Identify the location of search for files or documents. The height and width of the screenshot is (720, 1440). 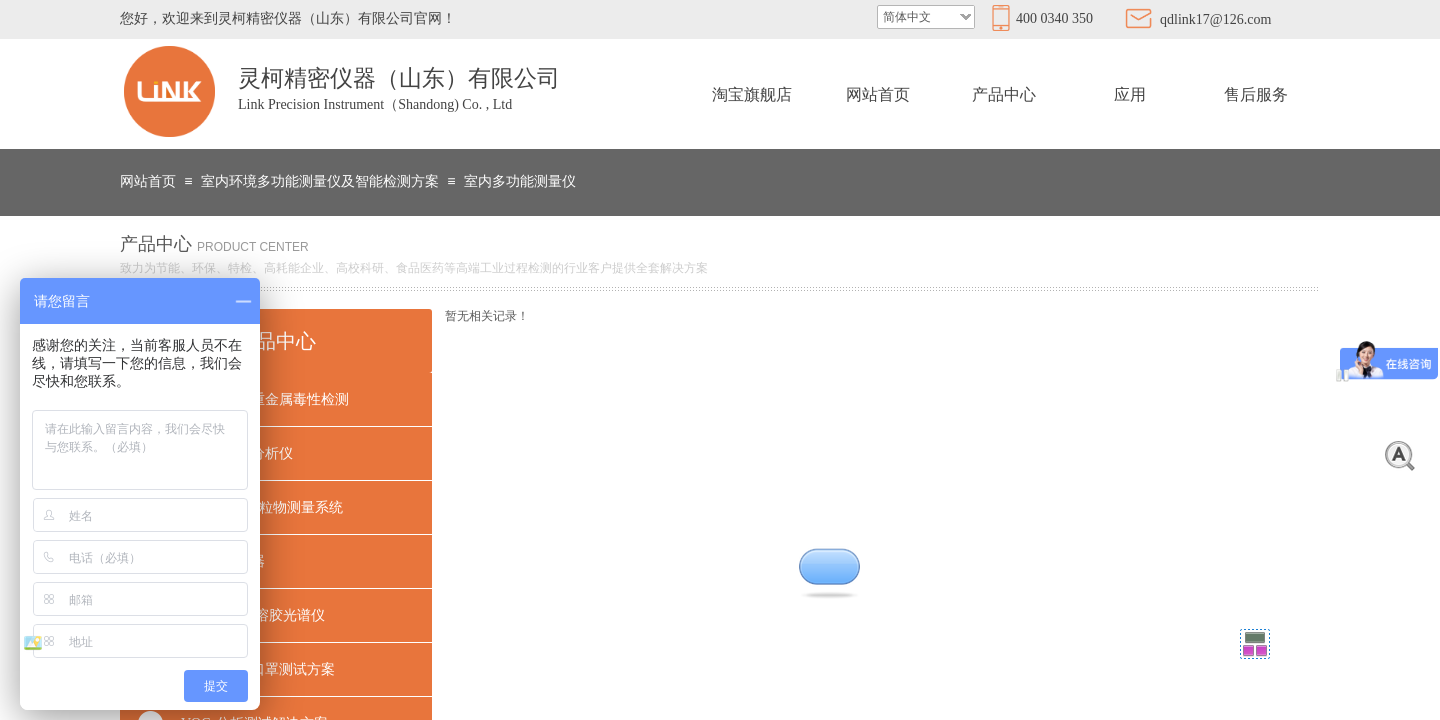
(1400, 456).